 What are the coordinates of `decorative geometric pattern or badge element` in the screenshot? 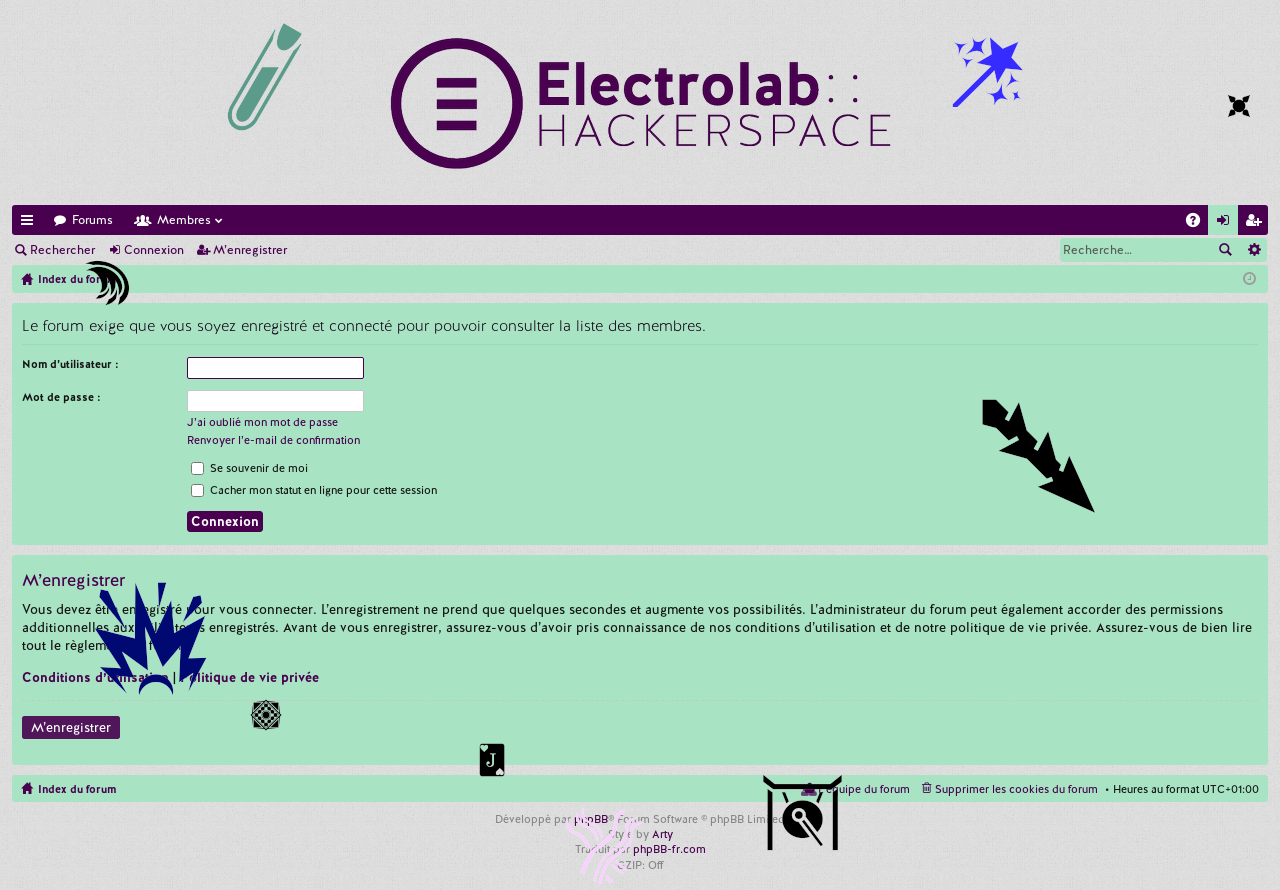 It's located at (266, 715).